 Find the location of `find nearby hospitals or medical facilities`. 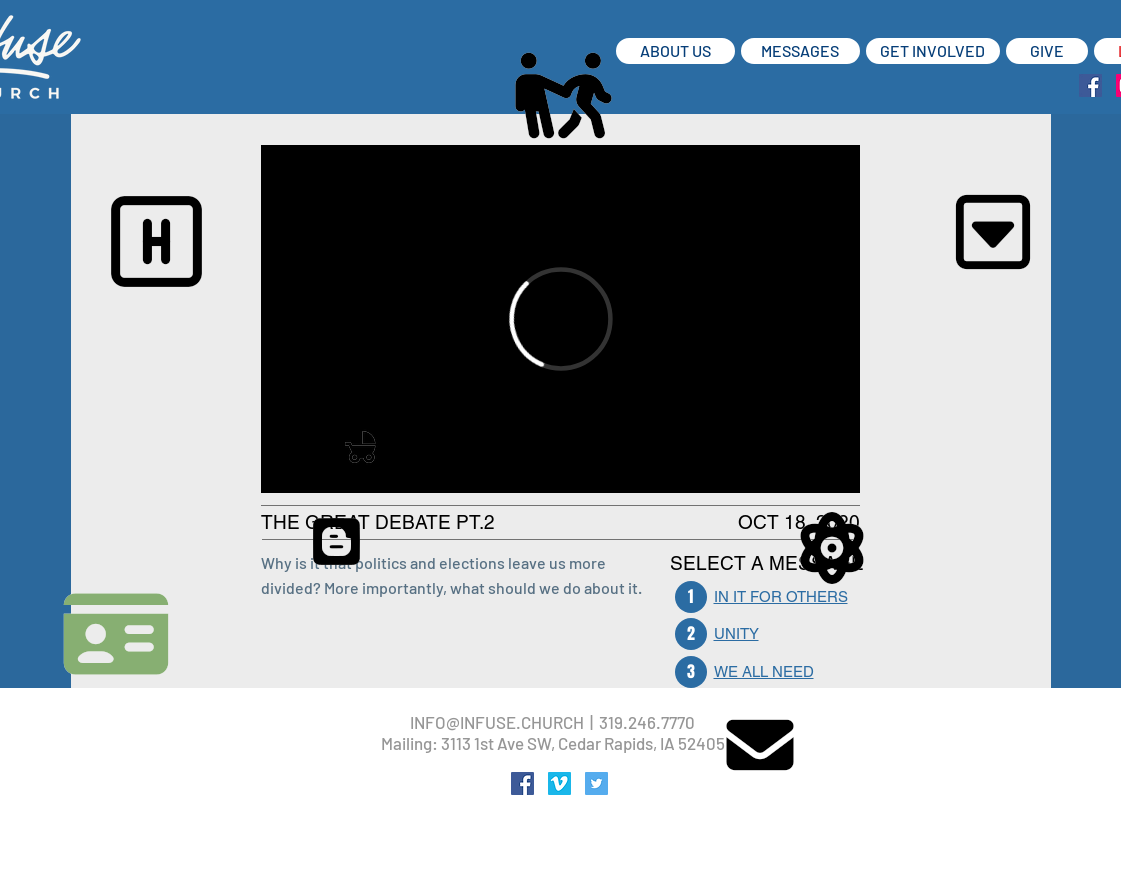

find nearby hospitals or medical facilities is located at coordinates (156, 241).